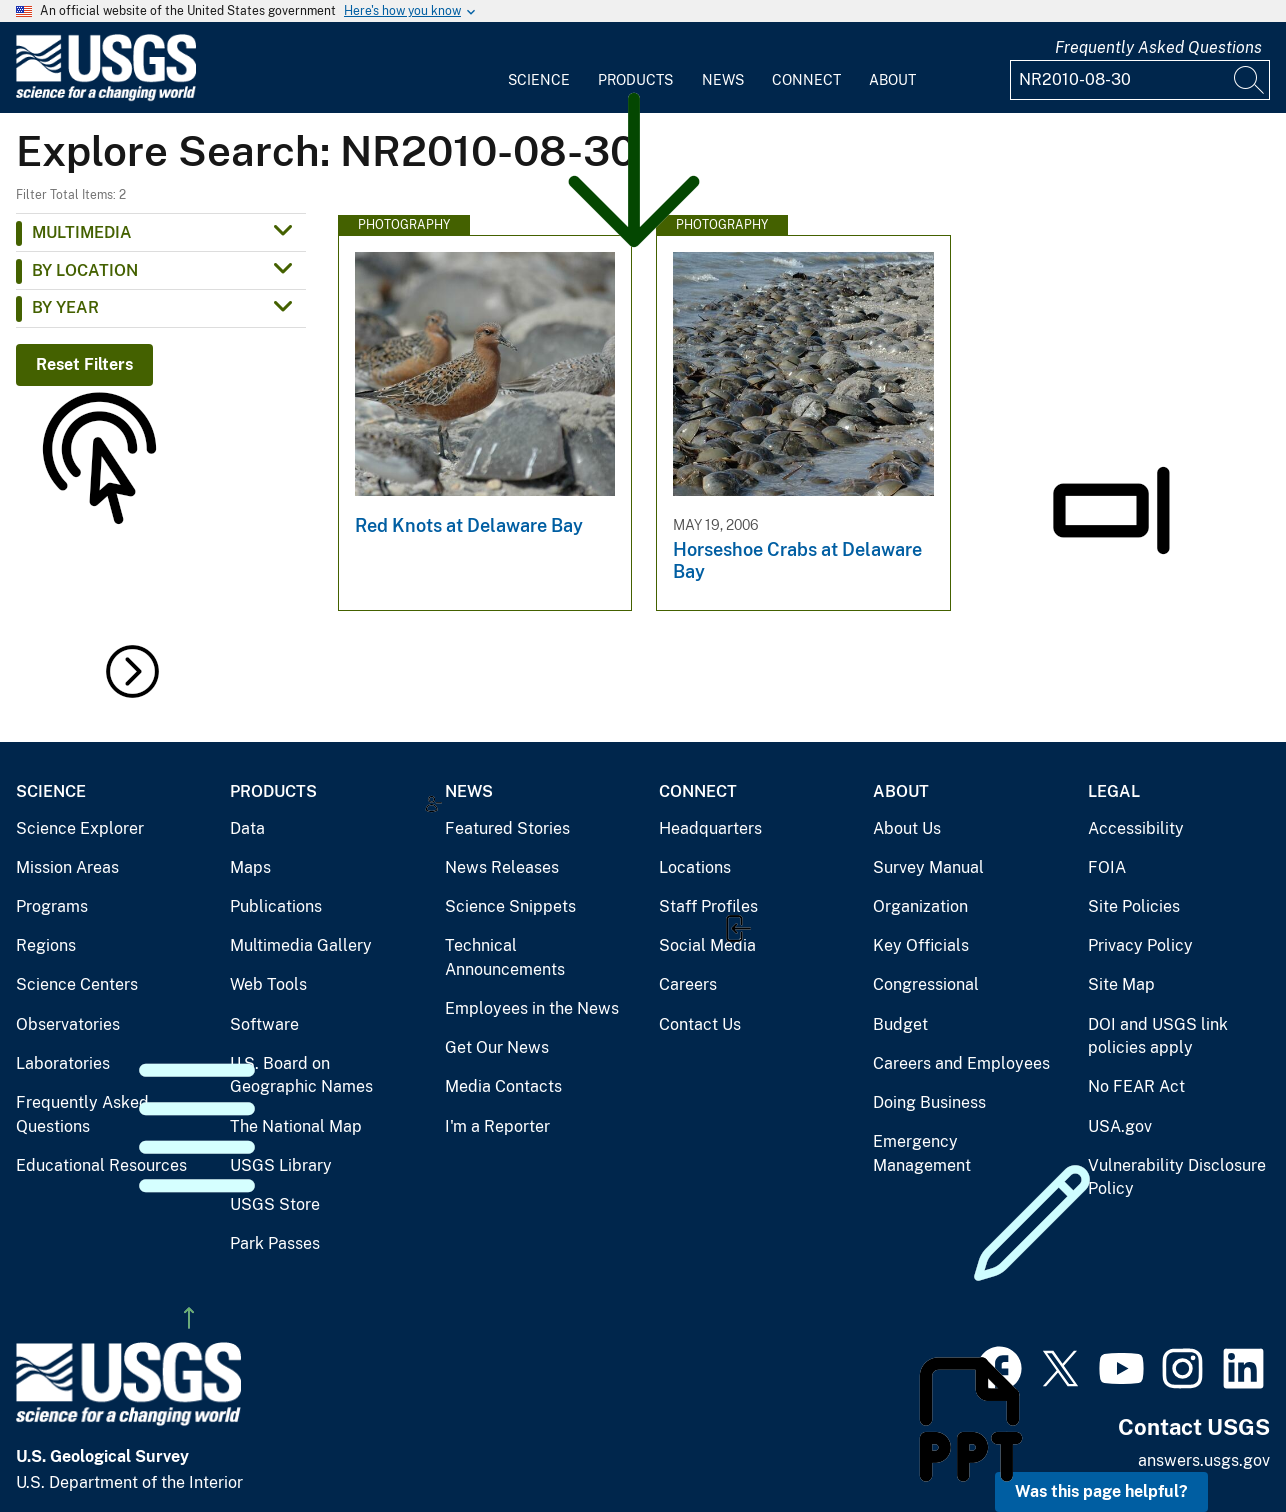 This screenshot has height=1512, width=1286. Describe the element at coordinates (634, 170) in the screenshot. I see `scroll down or view more content` at that location.